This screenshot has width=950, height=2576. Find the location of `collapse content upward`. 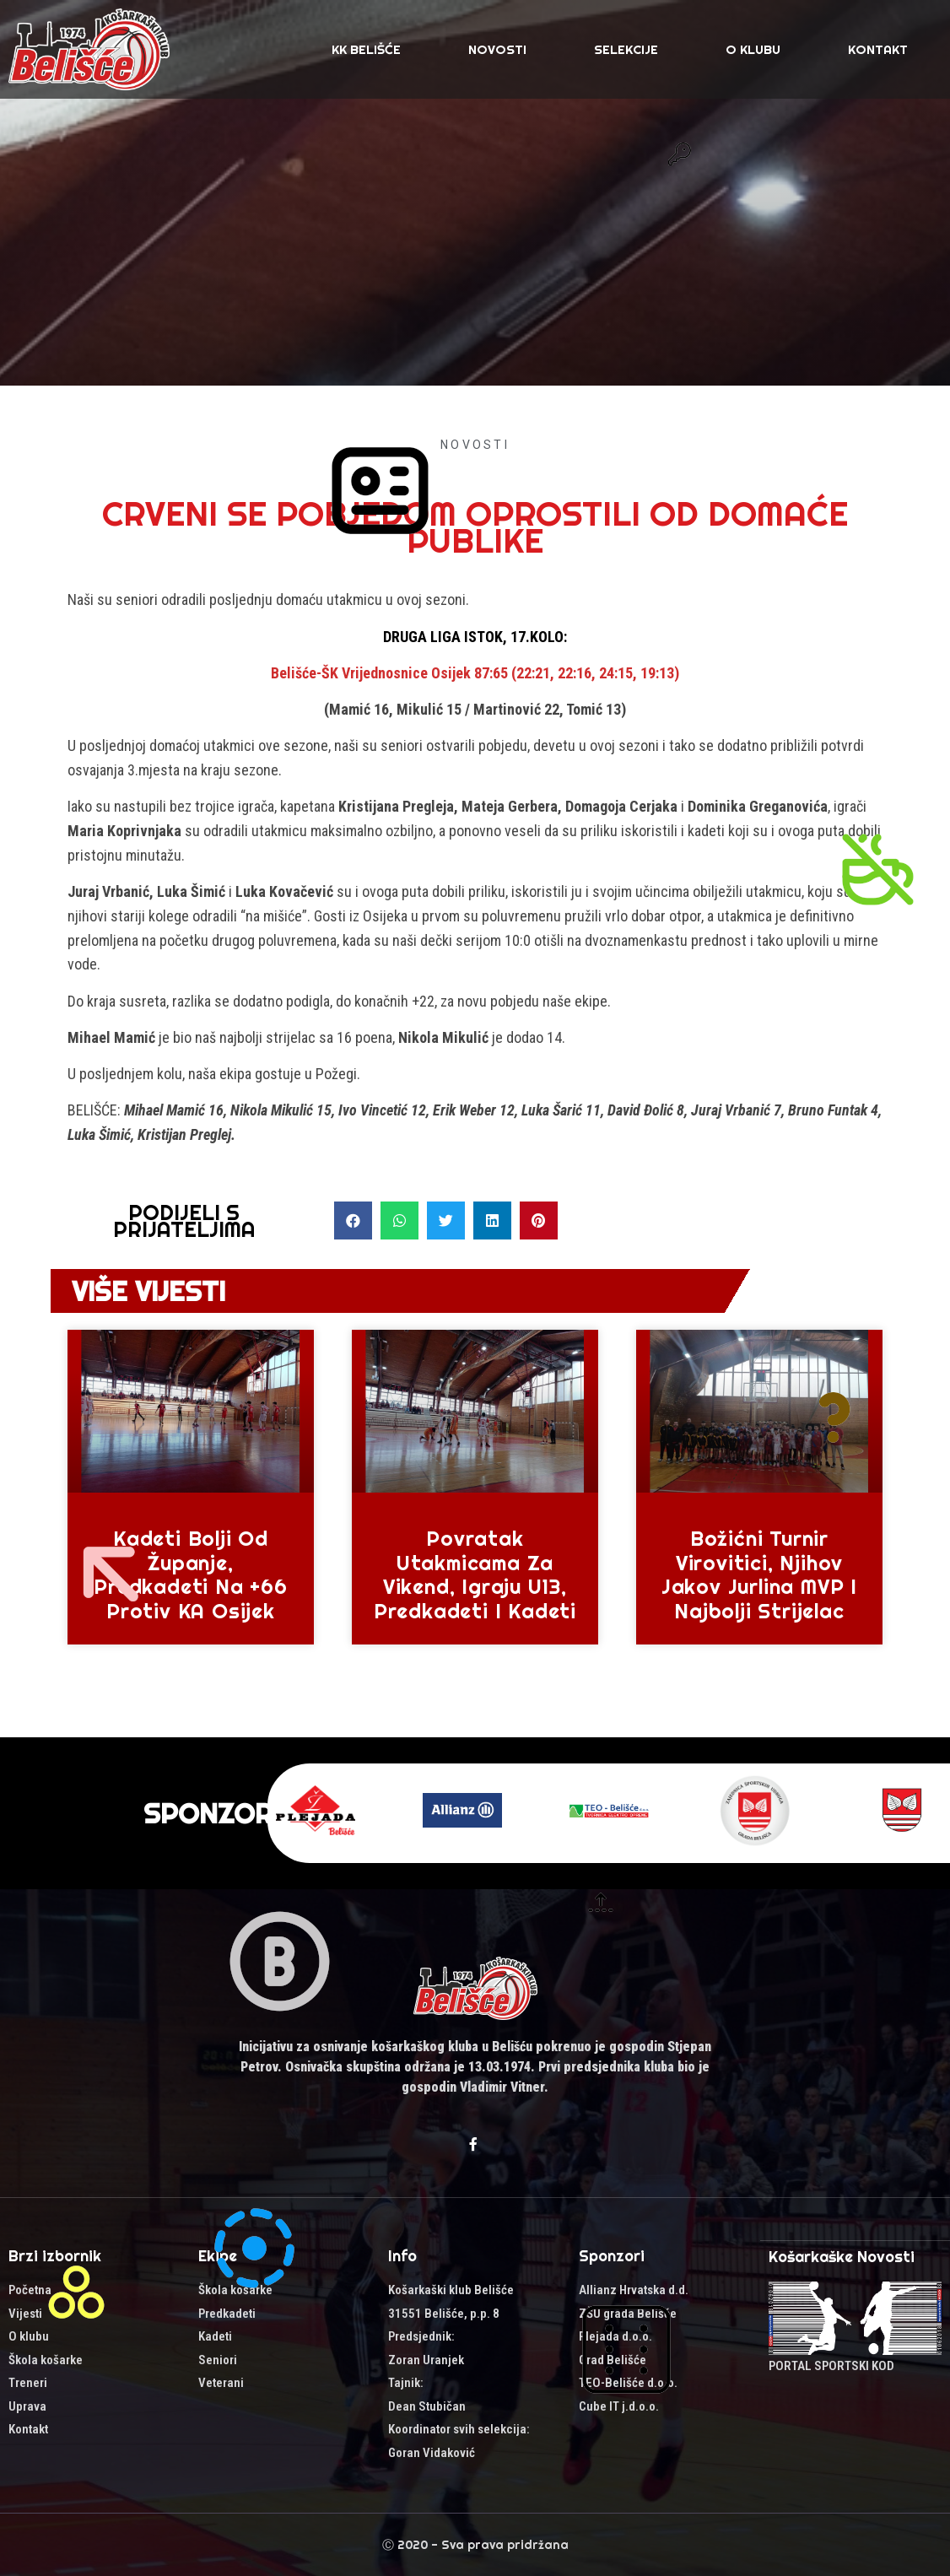

collapse content upward is located at coordinates (601, 1904).